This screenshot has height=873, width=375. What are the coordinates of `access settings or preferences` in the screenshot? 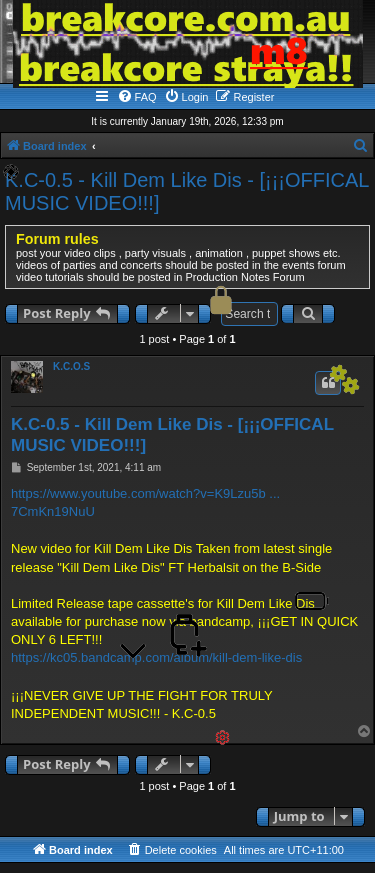 It's located at (222, 737).